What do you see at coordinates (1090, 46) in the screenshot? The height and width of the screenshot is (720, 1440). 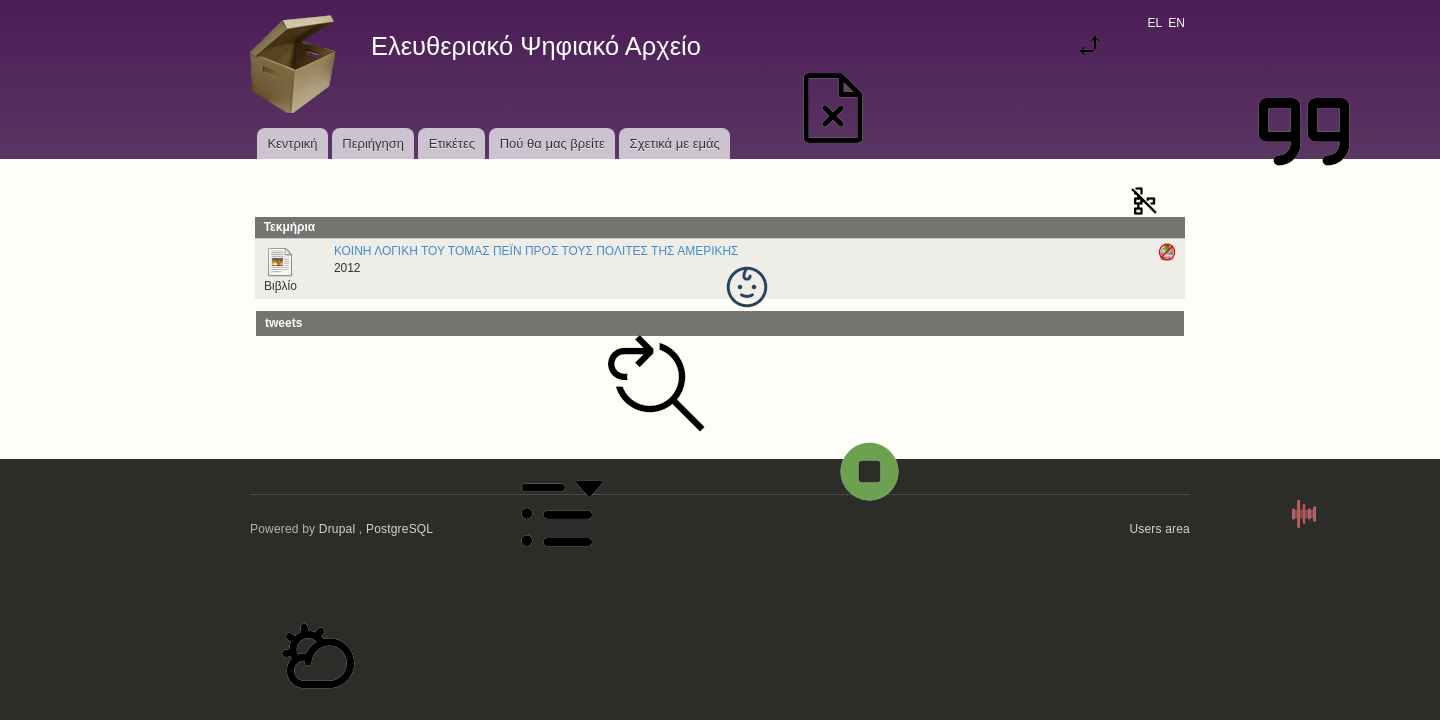 I see `move content to upper left corner` at bounding box center [1090, 46].